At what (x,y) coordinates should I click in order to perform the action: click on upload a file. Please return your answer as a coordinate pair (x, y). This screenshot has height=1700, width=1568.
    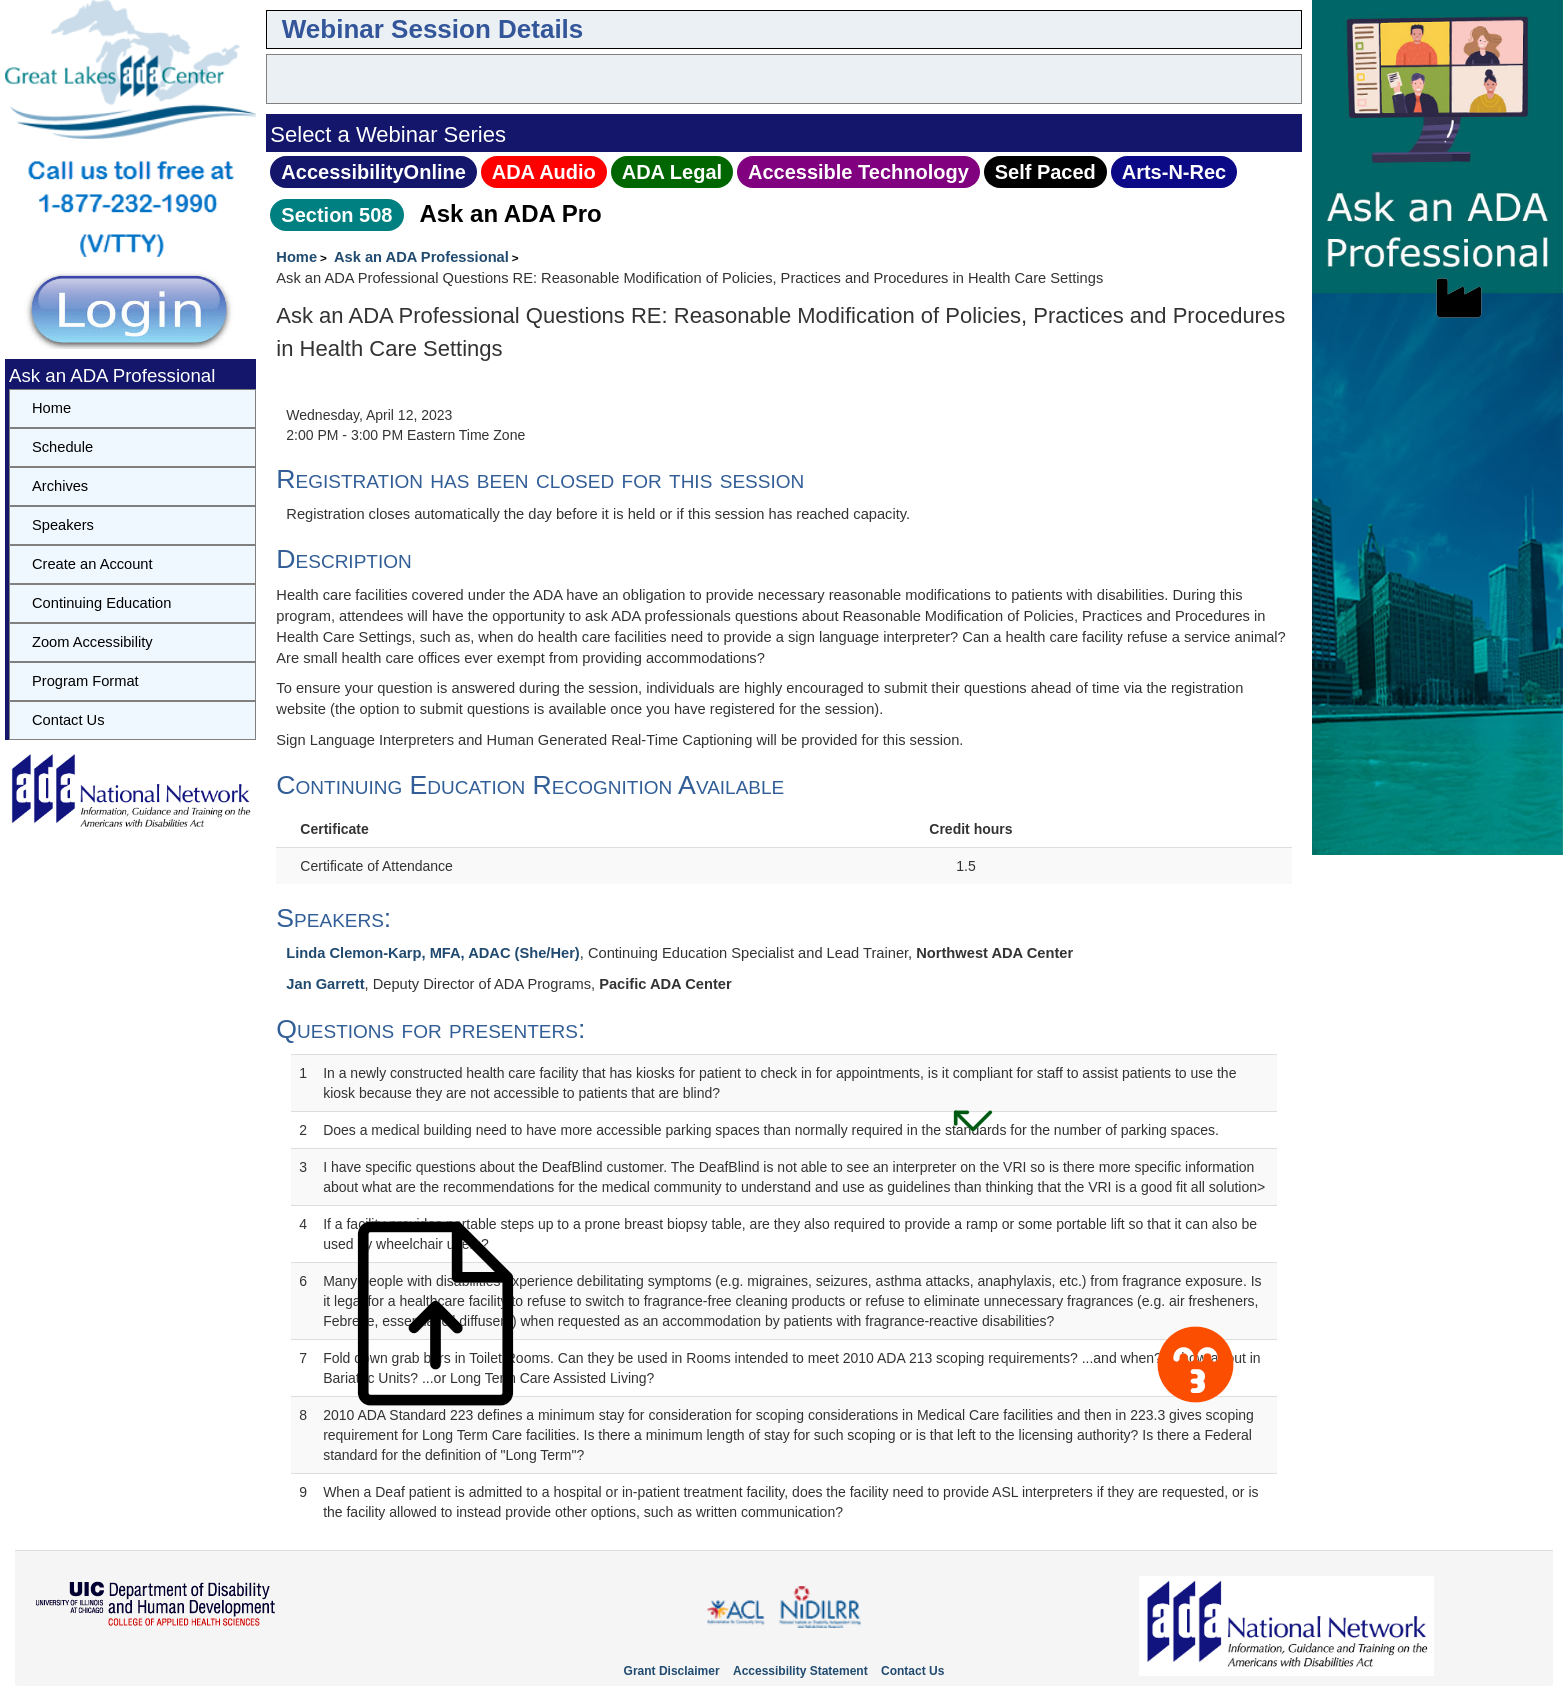
    Looking at the image, I should click on (435, 1313).